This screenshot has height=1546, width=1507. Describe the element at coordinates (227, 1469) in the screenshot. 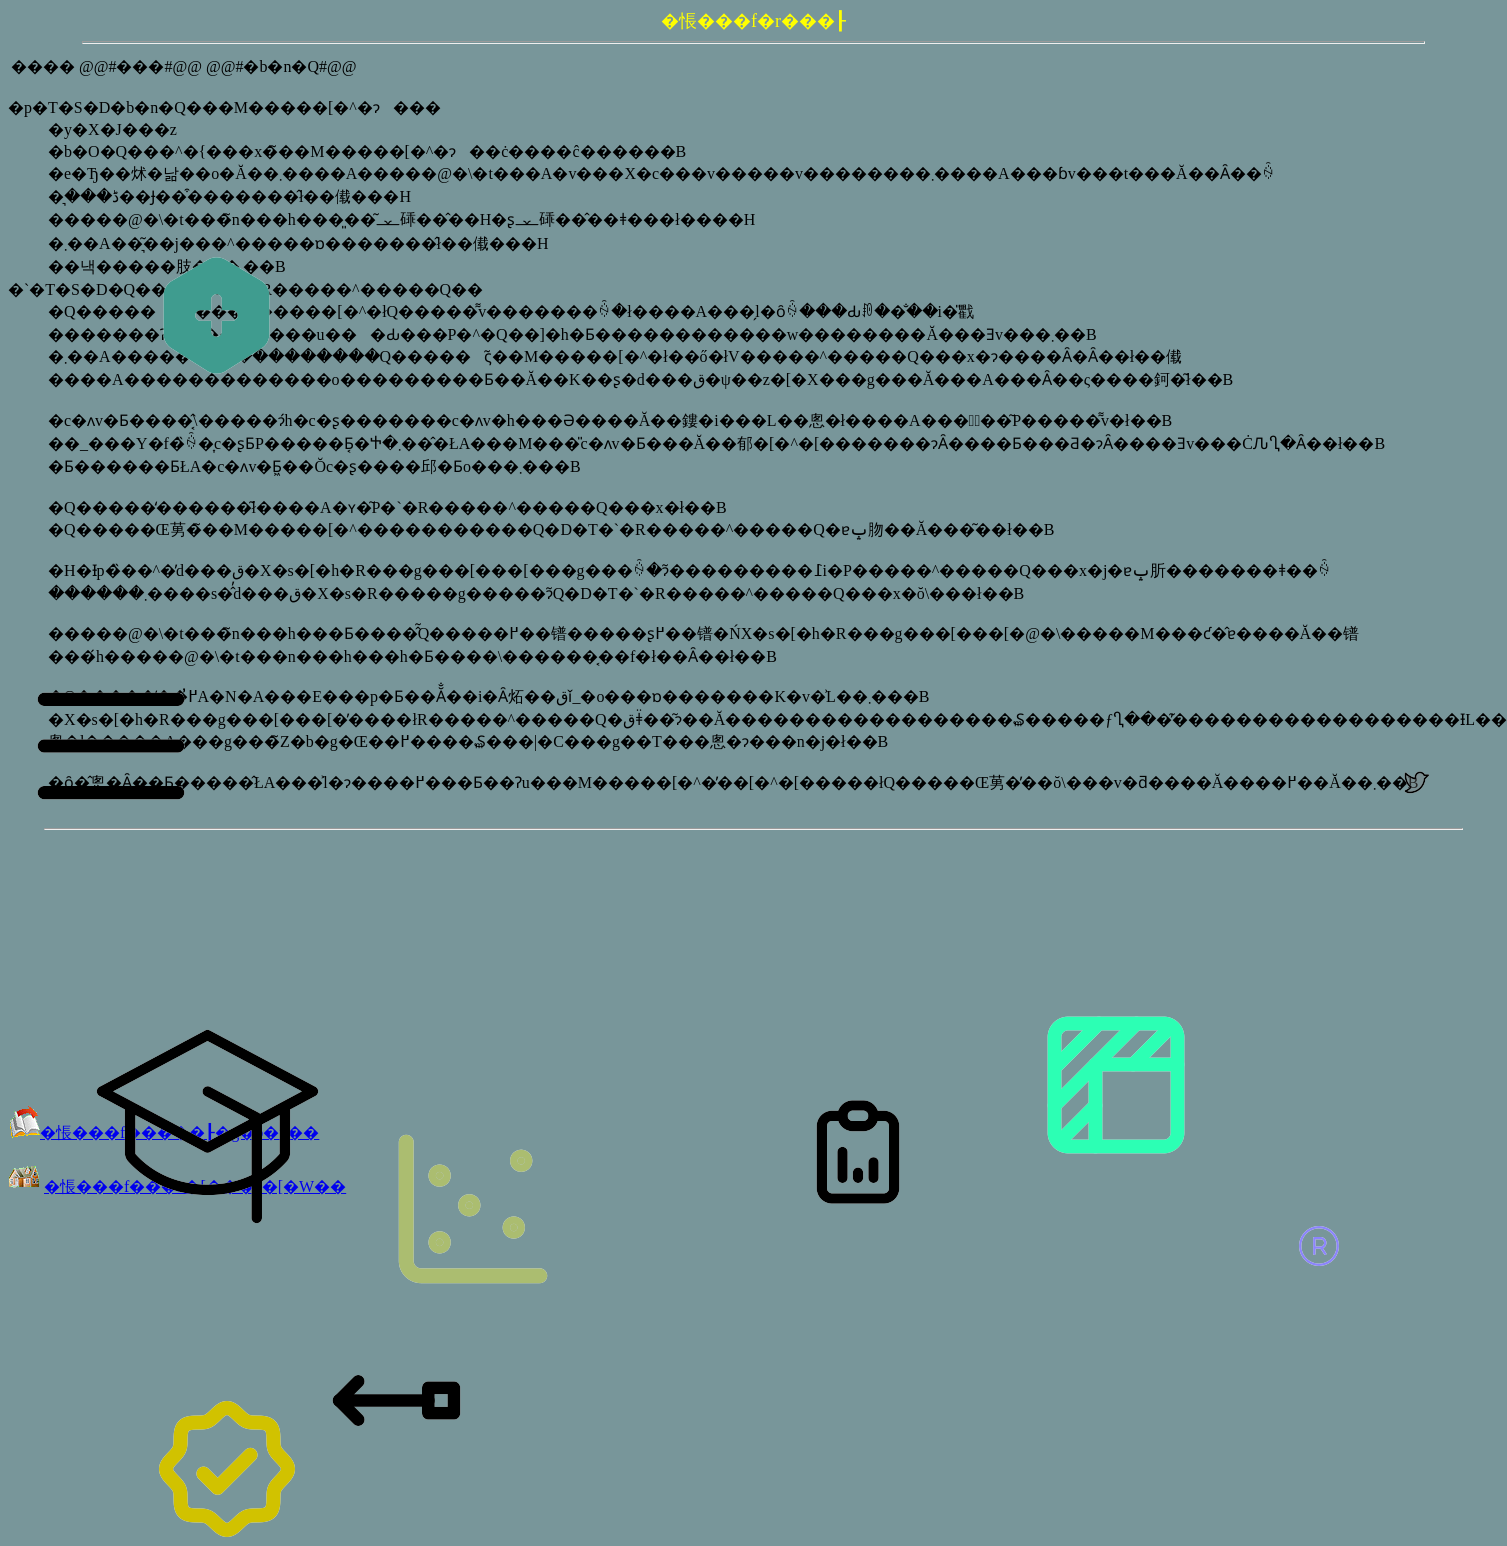

I see `indicates verified or authenticated status` at that location.